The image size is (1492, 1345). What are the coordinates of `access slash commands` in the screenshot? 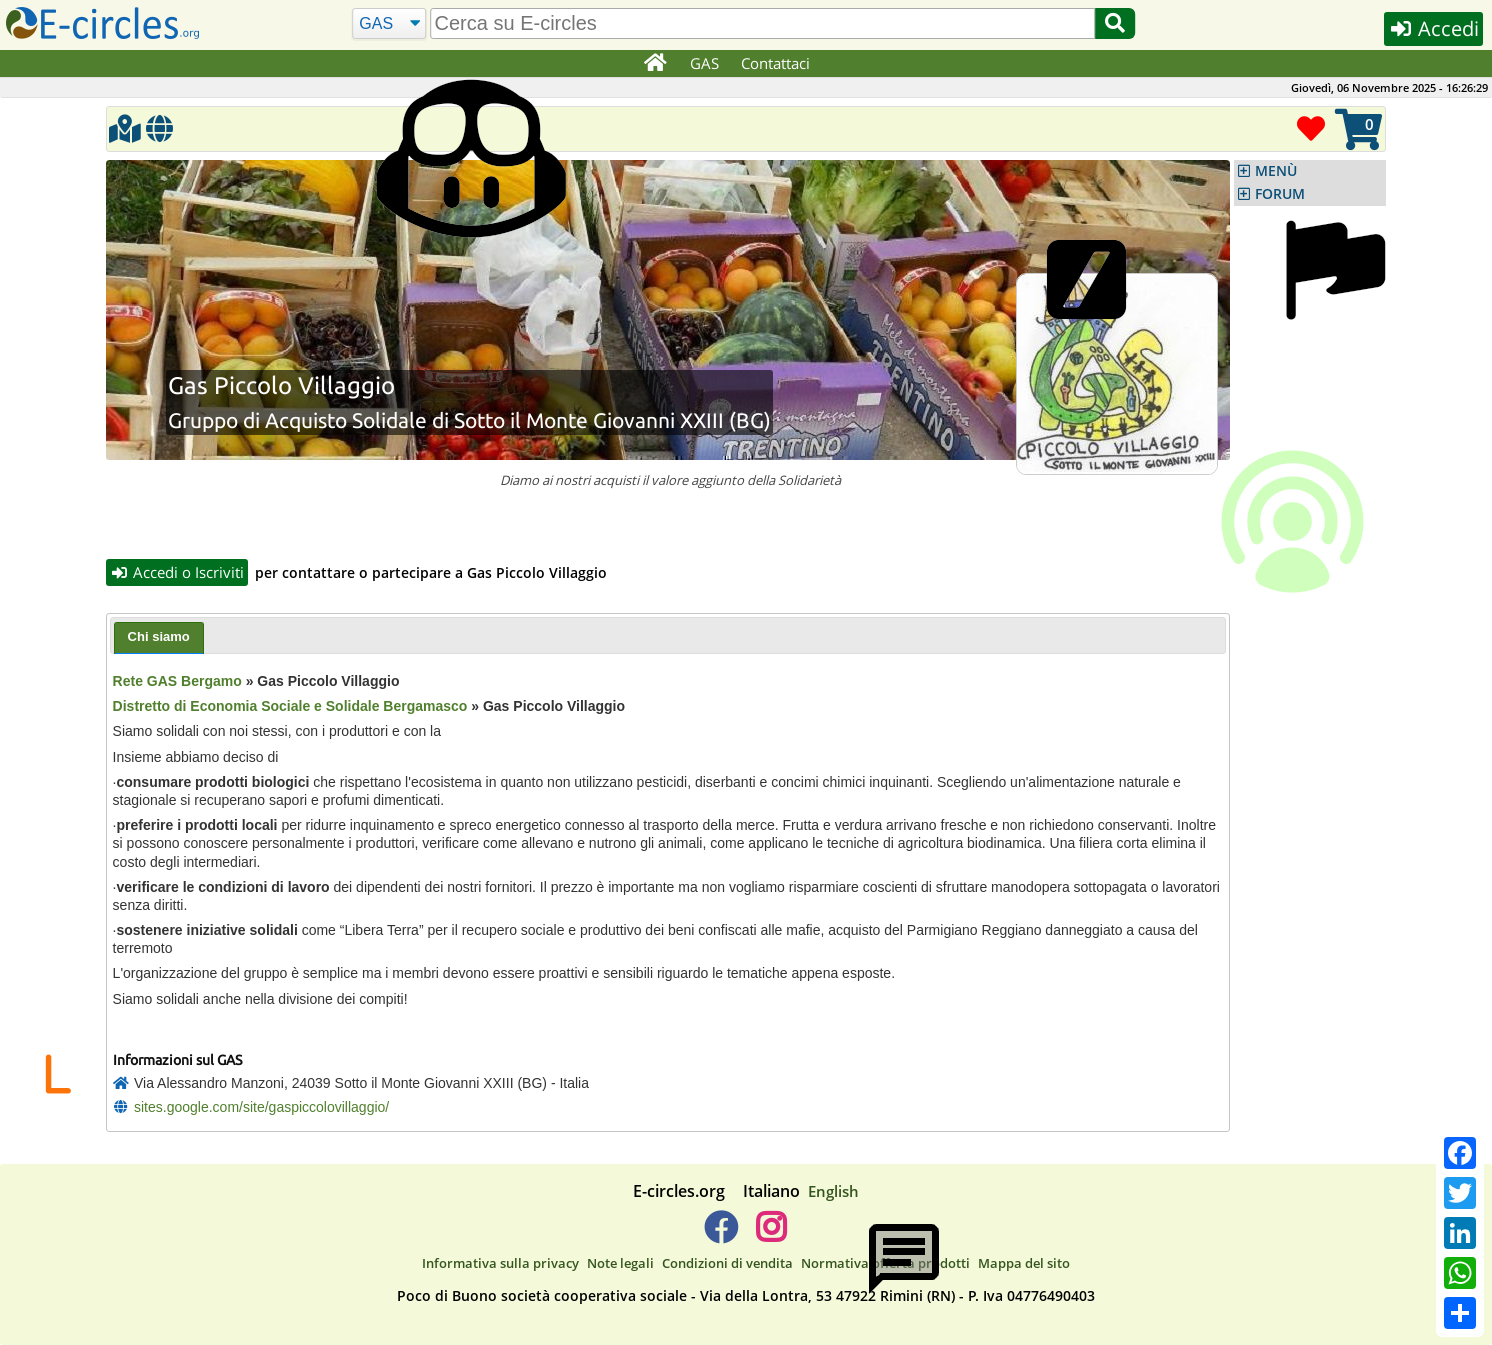 It's located at (1086, 279).